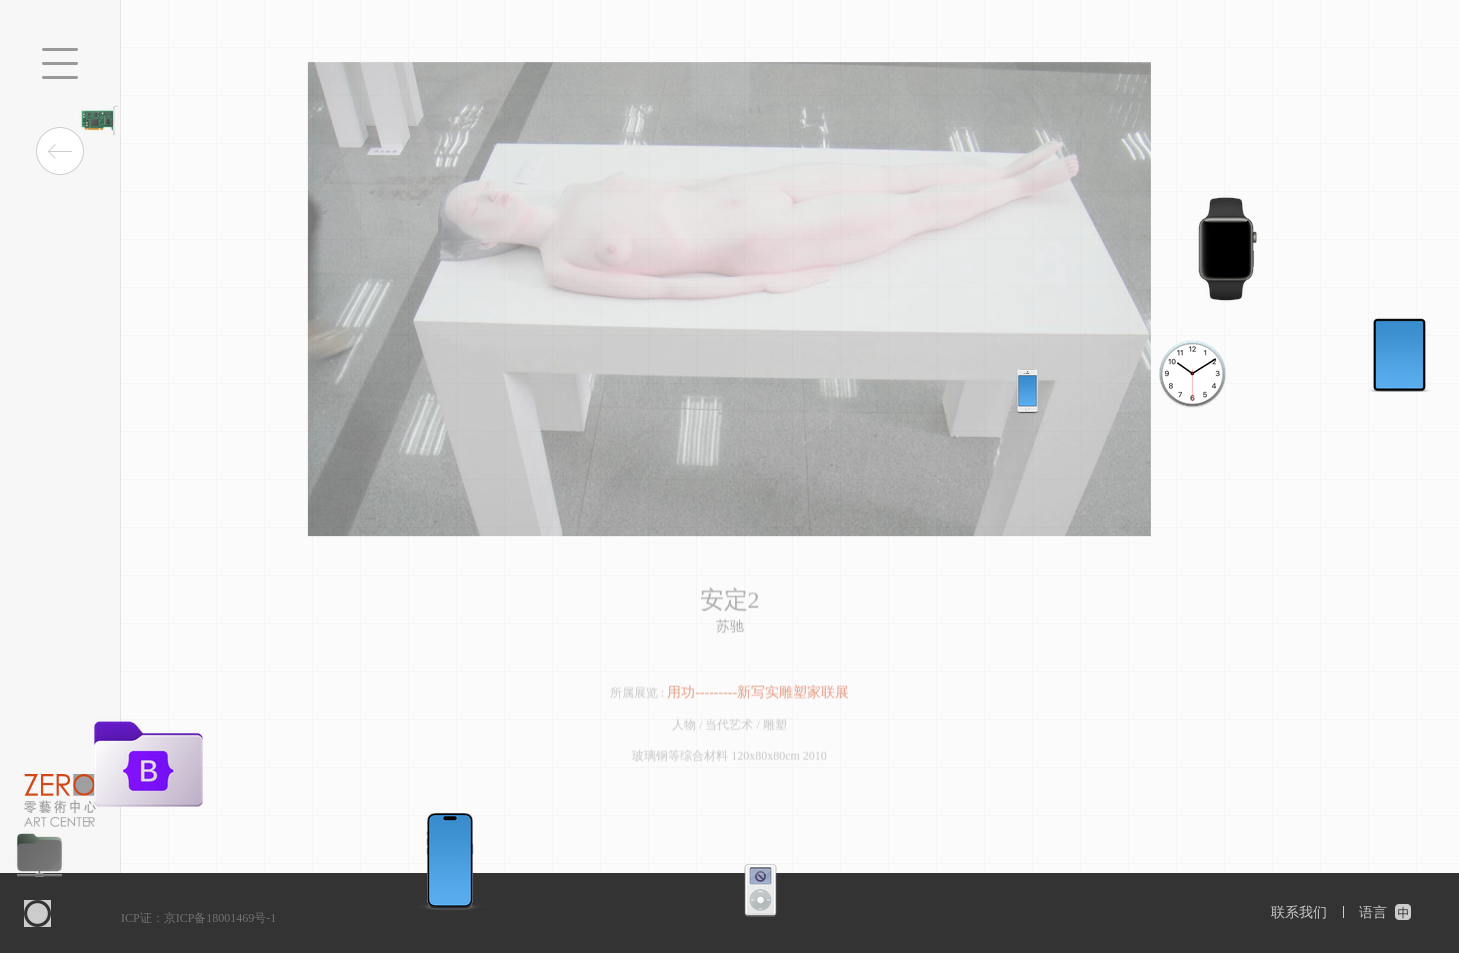  I want to click on access date and time settings, so click(1192, 373).